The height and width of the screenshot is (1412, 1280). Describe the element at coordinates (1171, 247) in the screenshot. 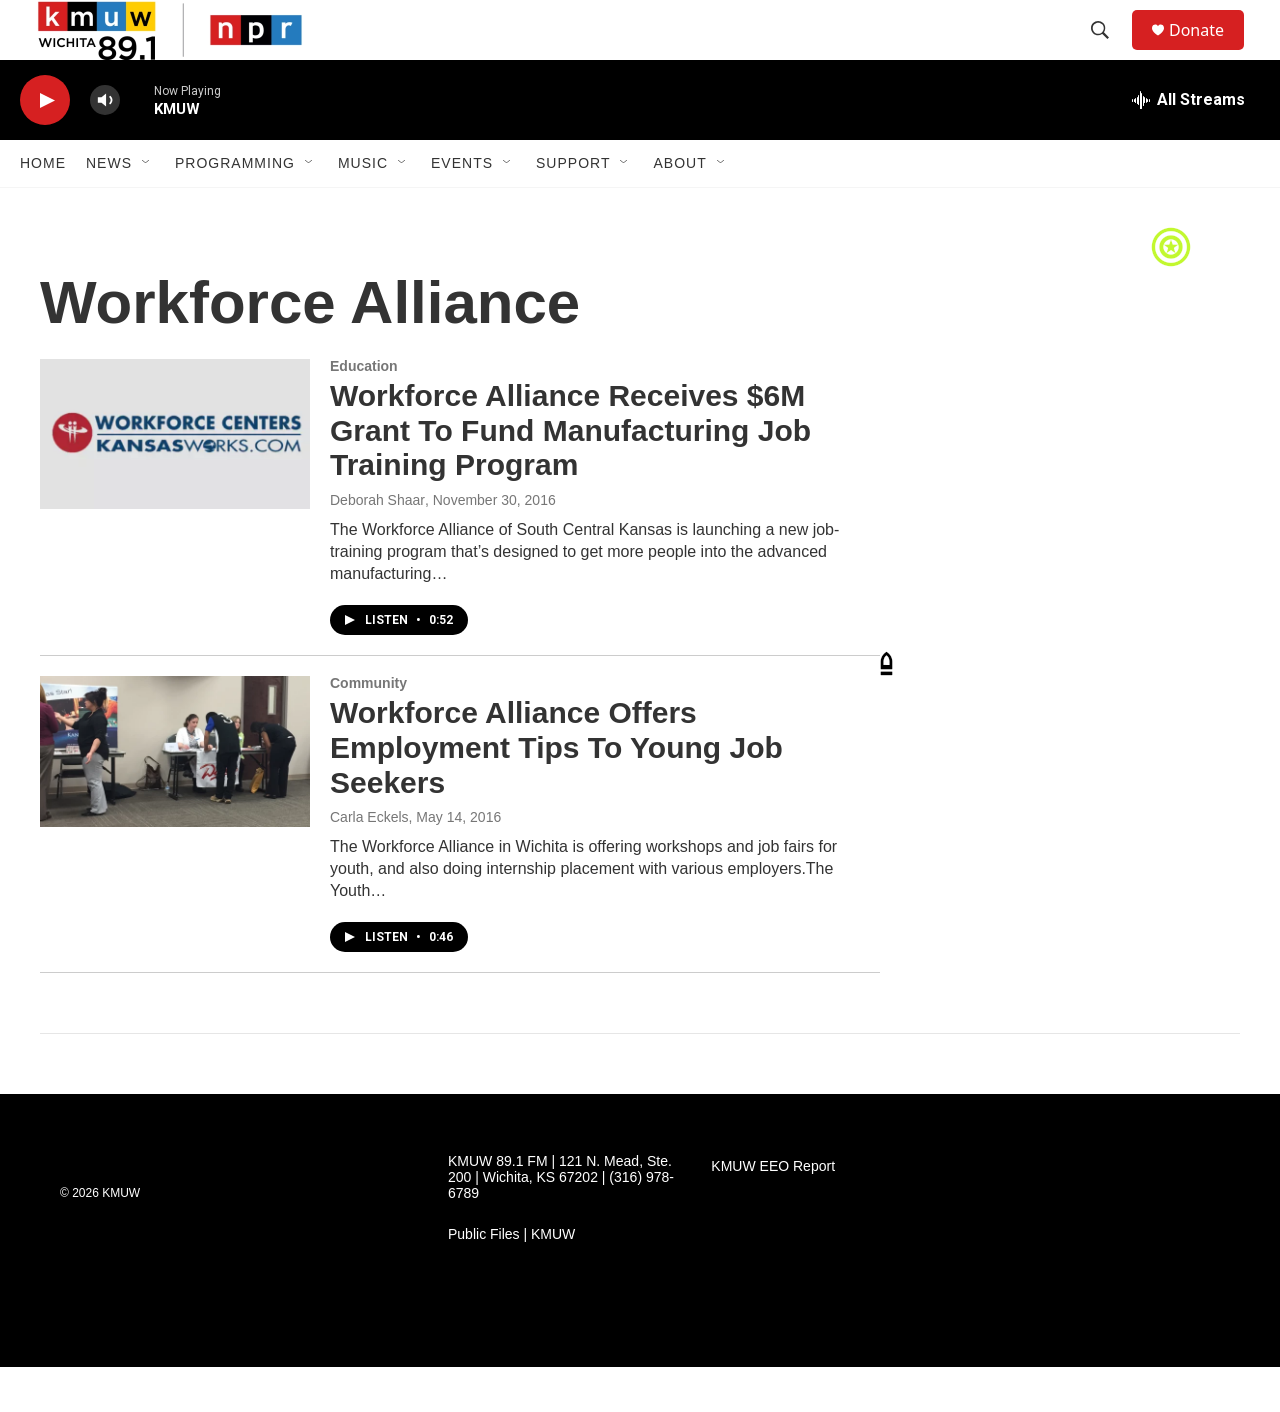

I see `represents american or patriotic-themed content` at that location.